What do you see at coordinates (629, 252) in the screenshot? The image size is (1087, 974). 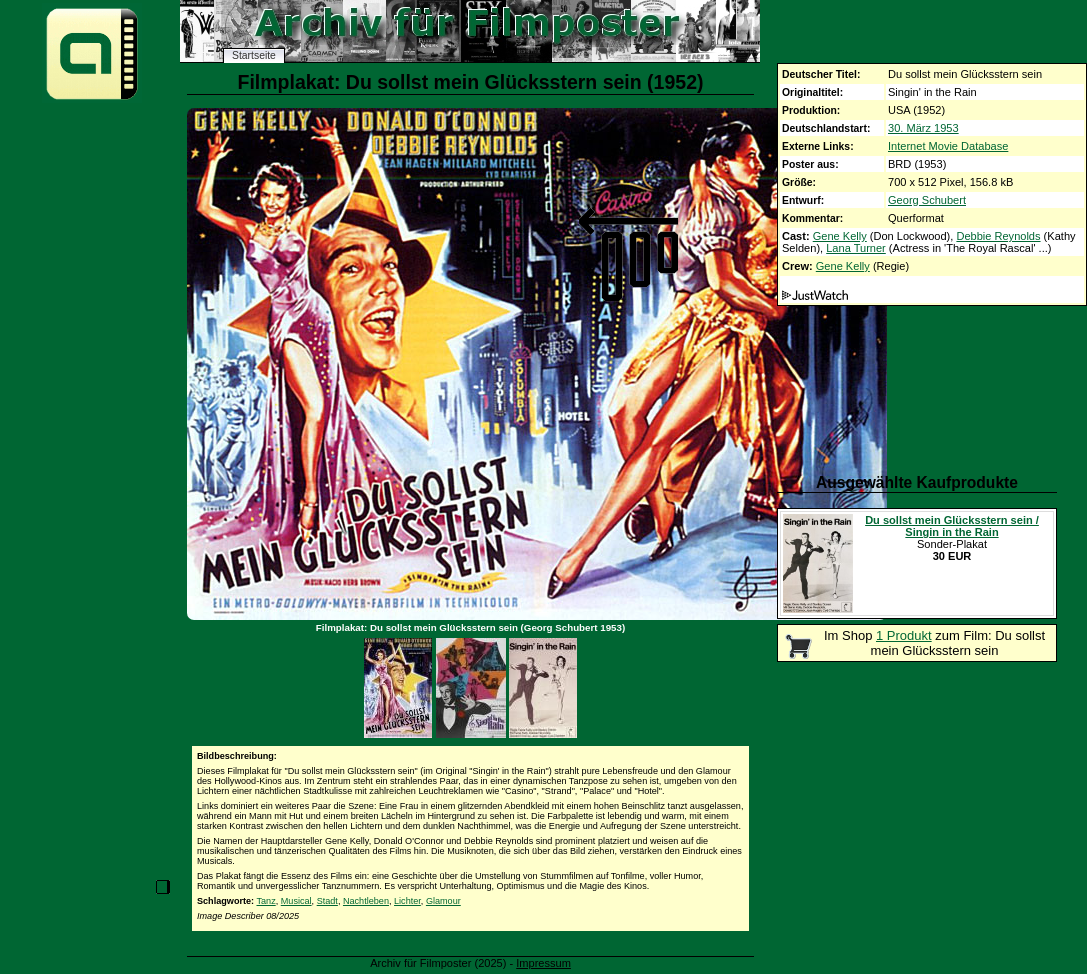 I see `view graph data from right to left` at bounding box center [629, 252].